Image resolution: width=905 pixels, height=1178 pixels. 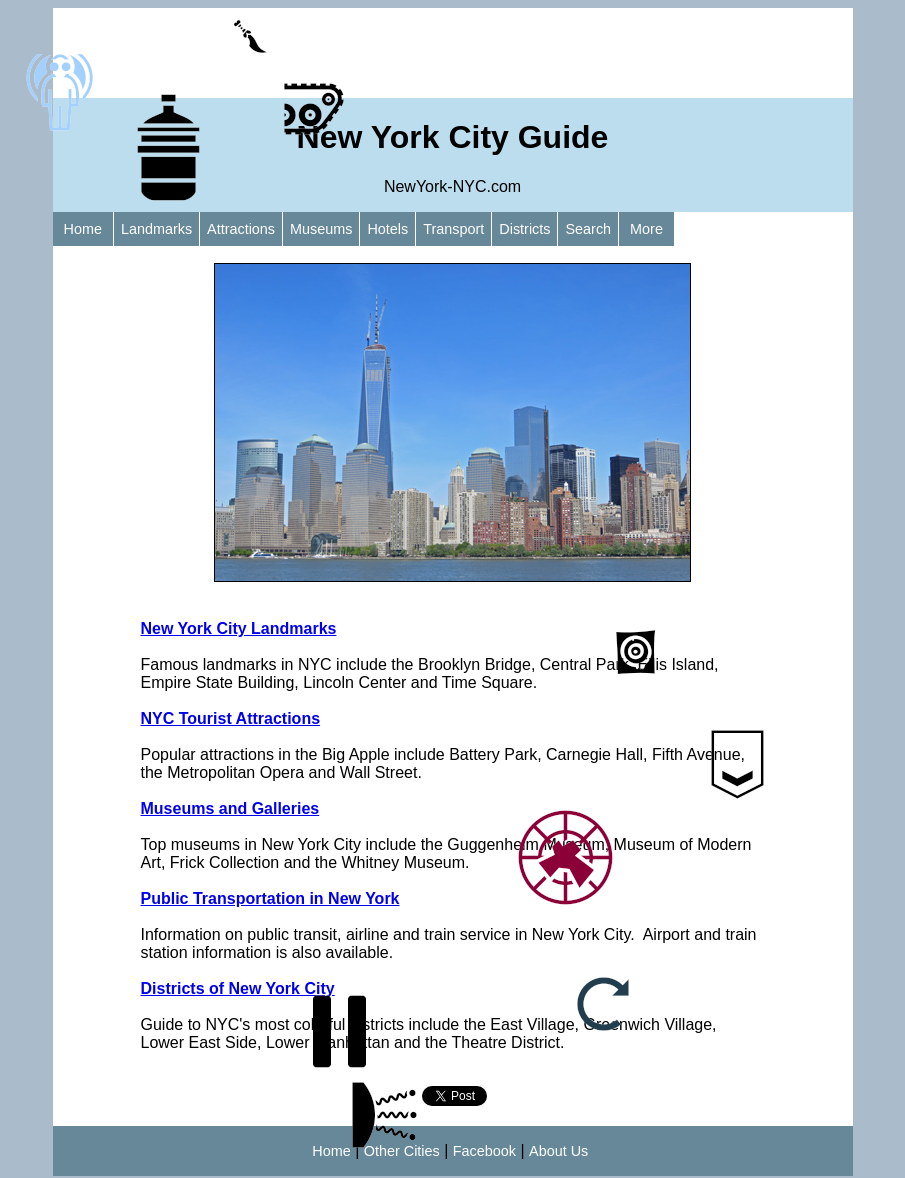 What do you see at coordinates (737, 764) in the screenshot?
I see `indicates rank 1 or lowest tier status` at bounding box center [737, 764].